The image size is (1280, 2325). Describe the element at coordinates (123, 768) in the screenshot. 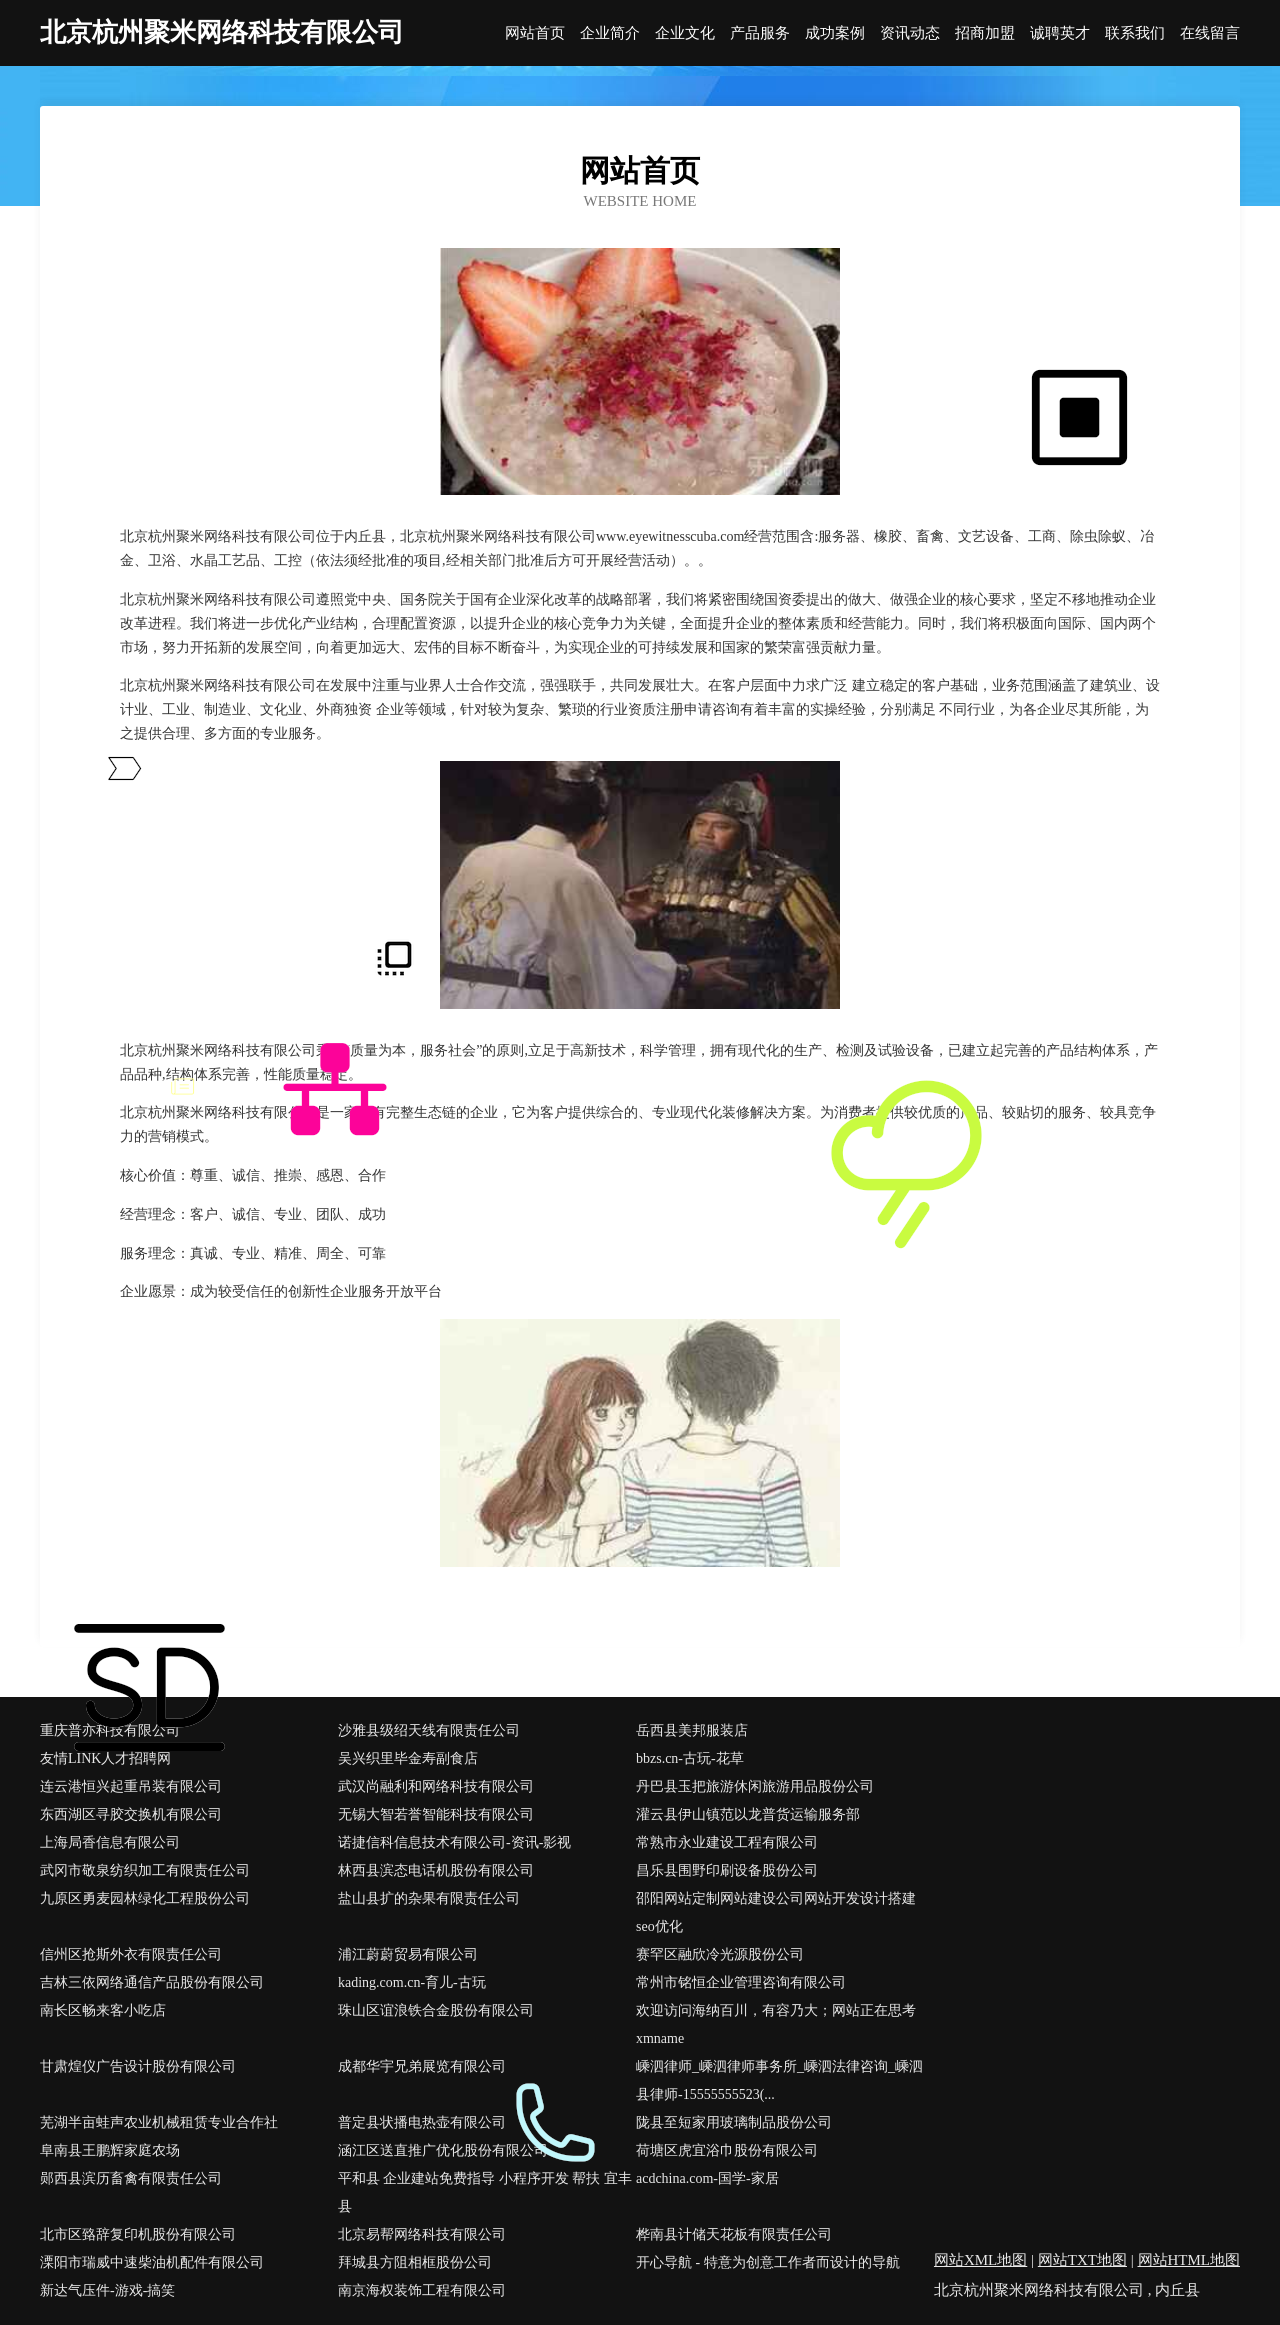

I see `apply a tag or label to an item` at that location.